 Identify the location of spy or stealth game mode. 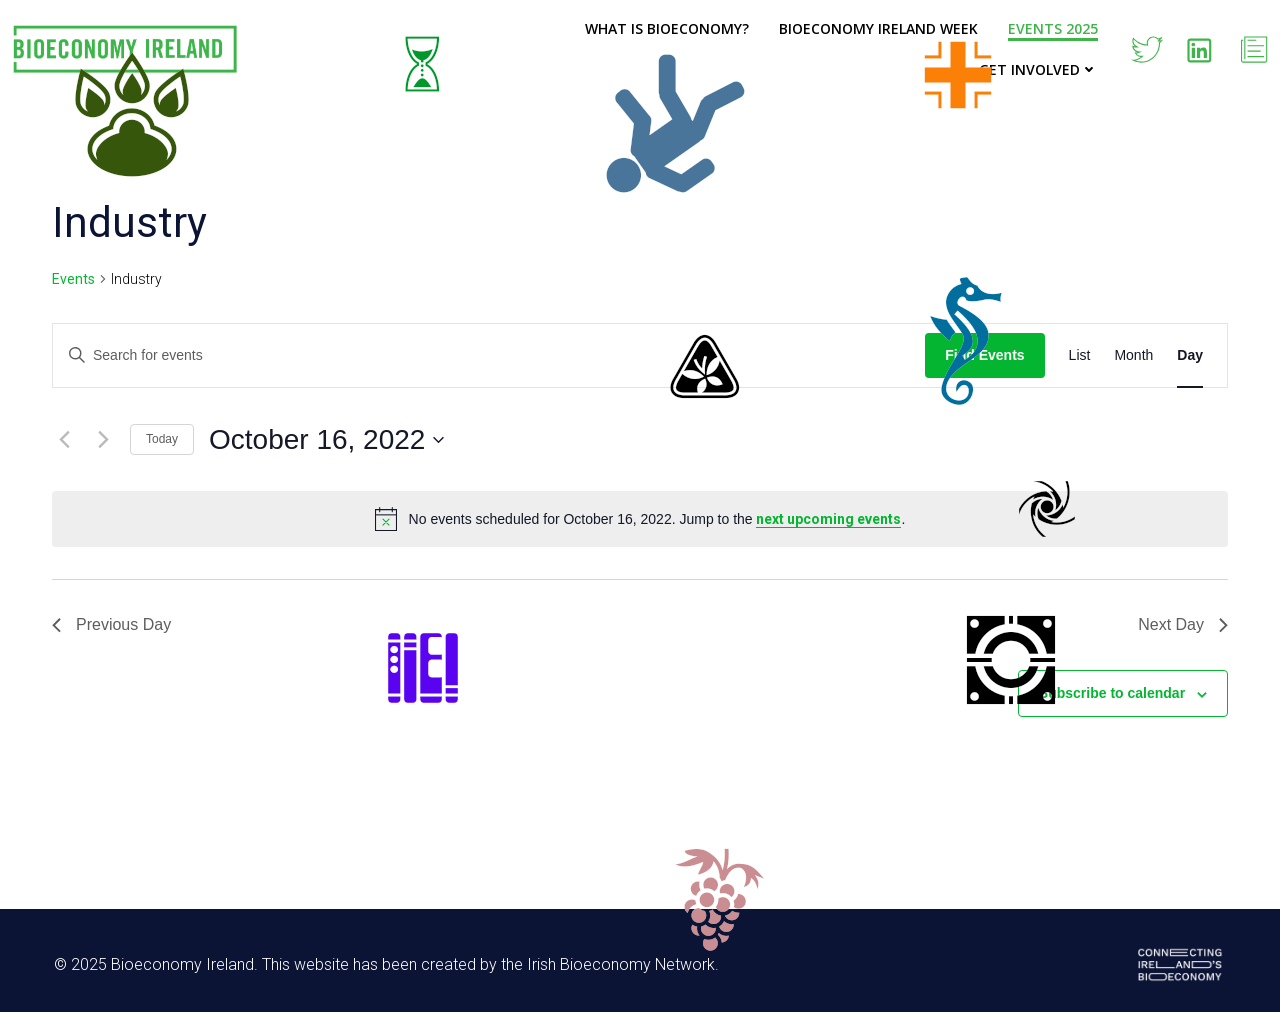
(1047, 509).